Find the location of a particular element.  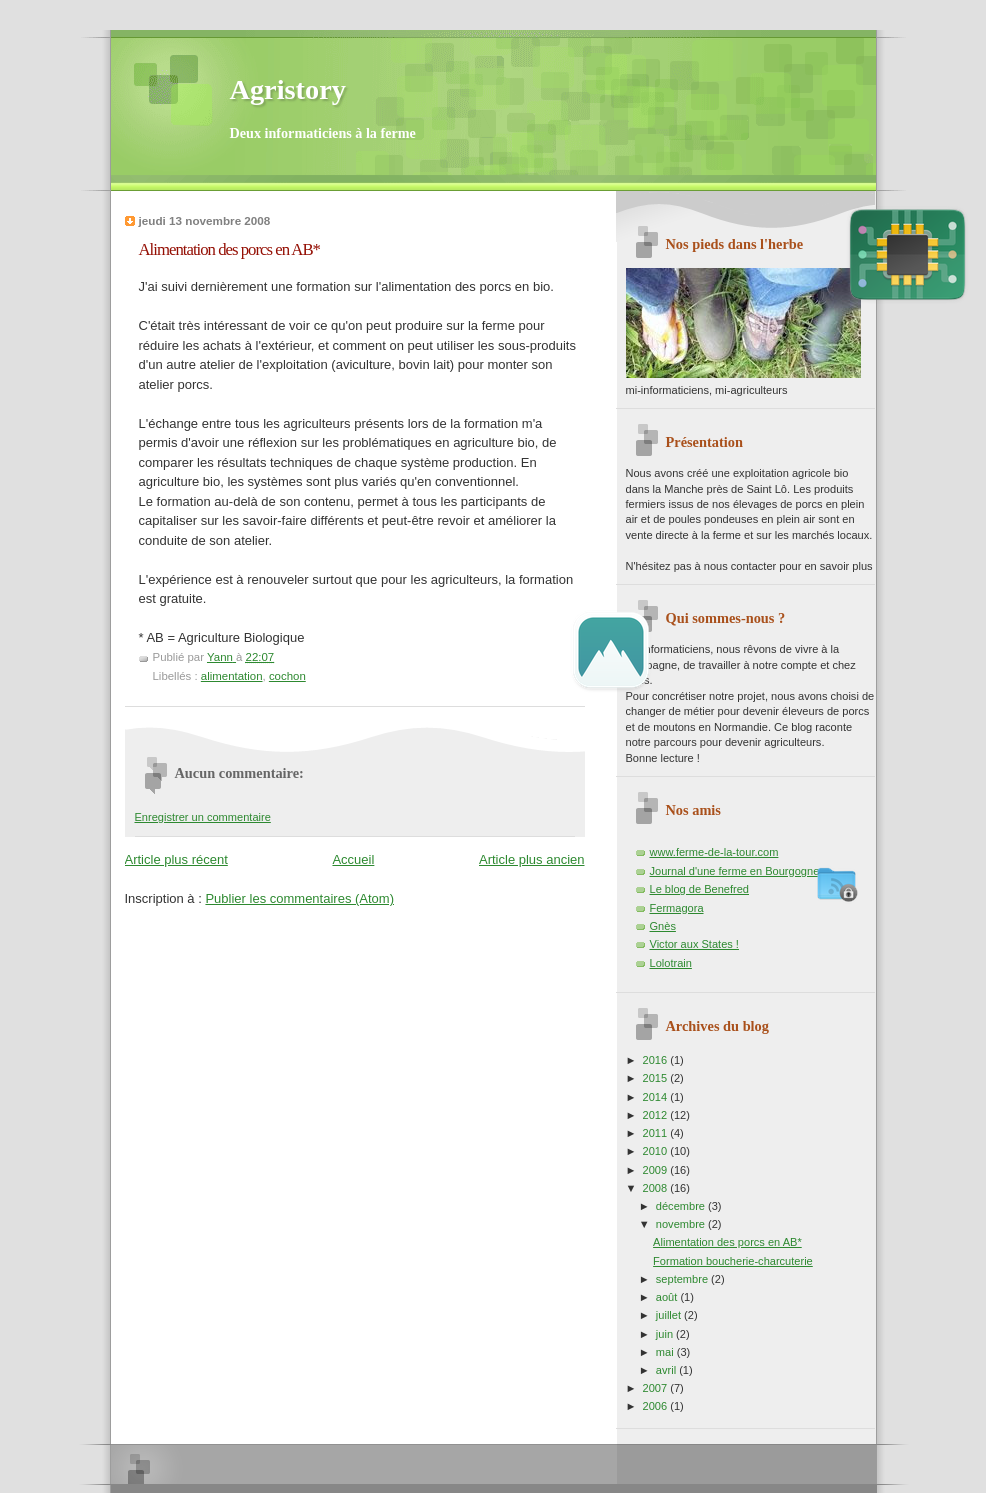

open securefx secure file transfer application is located at coordinates (836, 883).